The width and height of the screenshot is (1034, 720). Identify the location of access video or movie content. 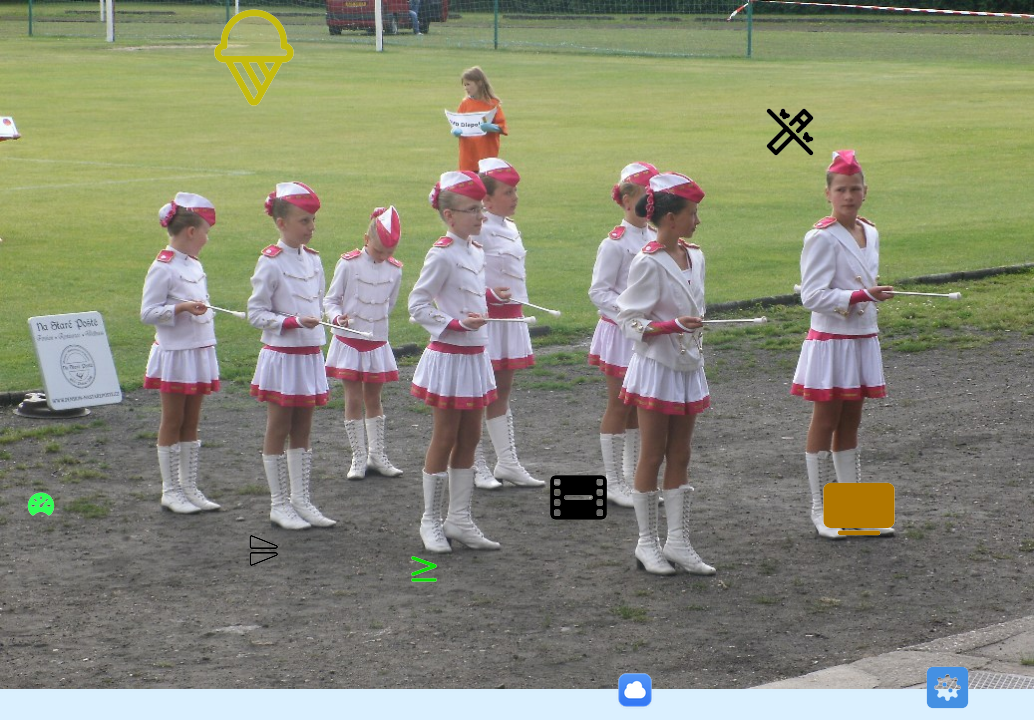
(578, 497).